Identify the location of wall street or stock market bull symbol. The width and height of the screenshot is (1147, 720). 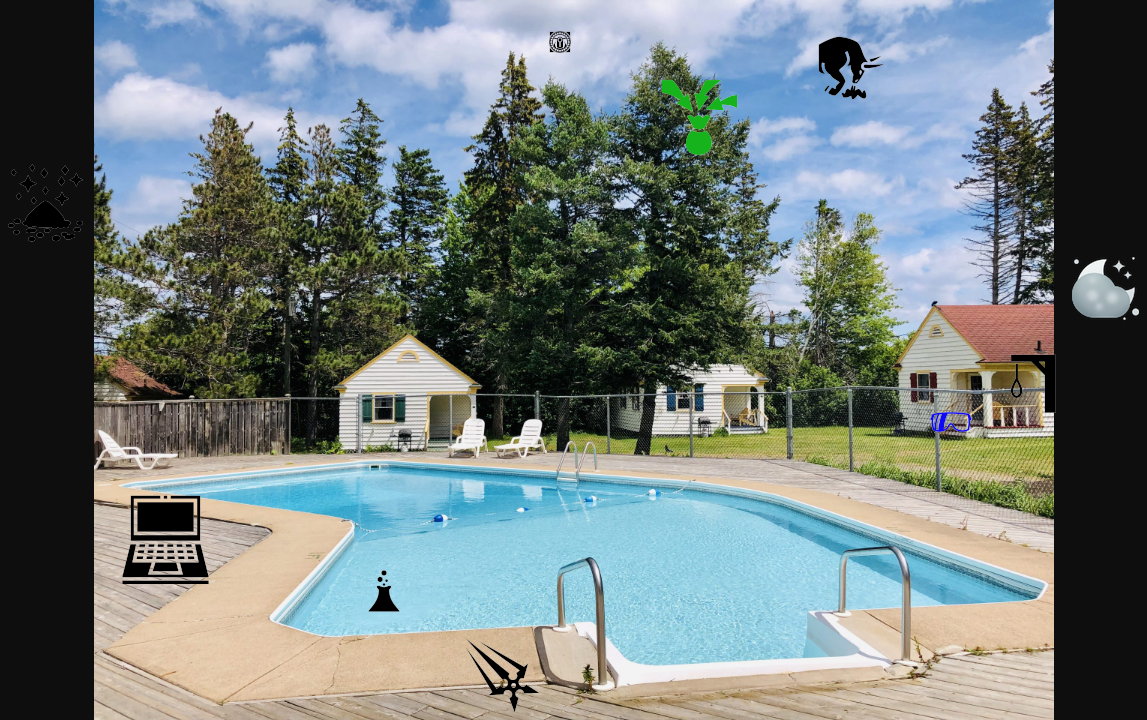
(853, 65).